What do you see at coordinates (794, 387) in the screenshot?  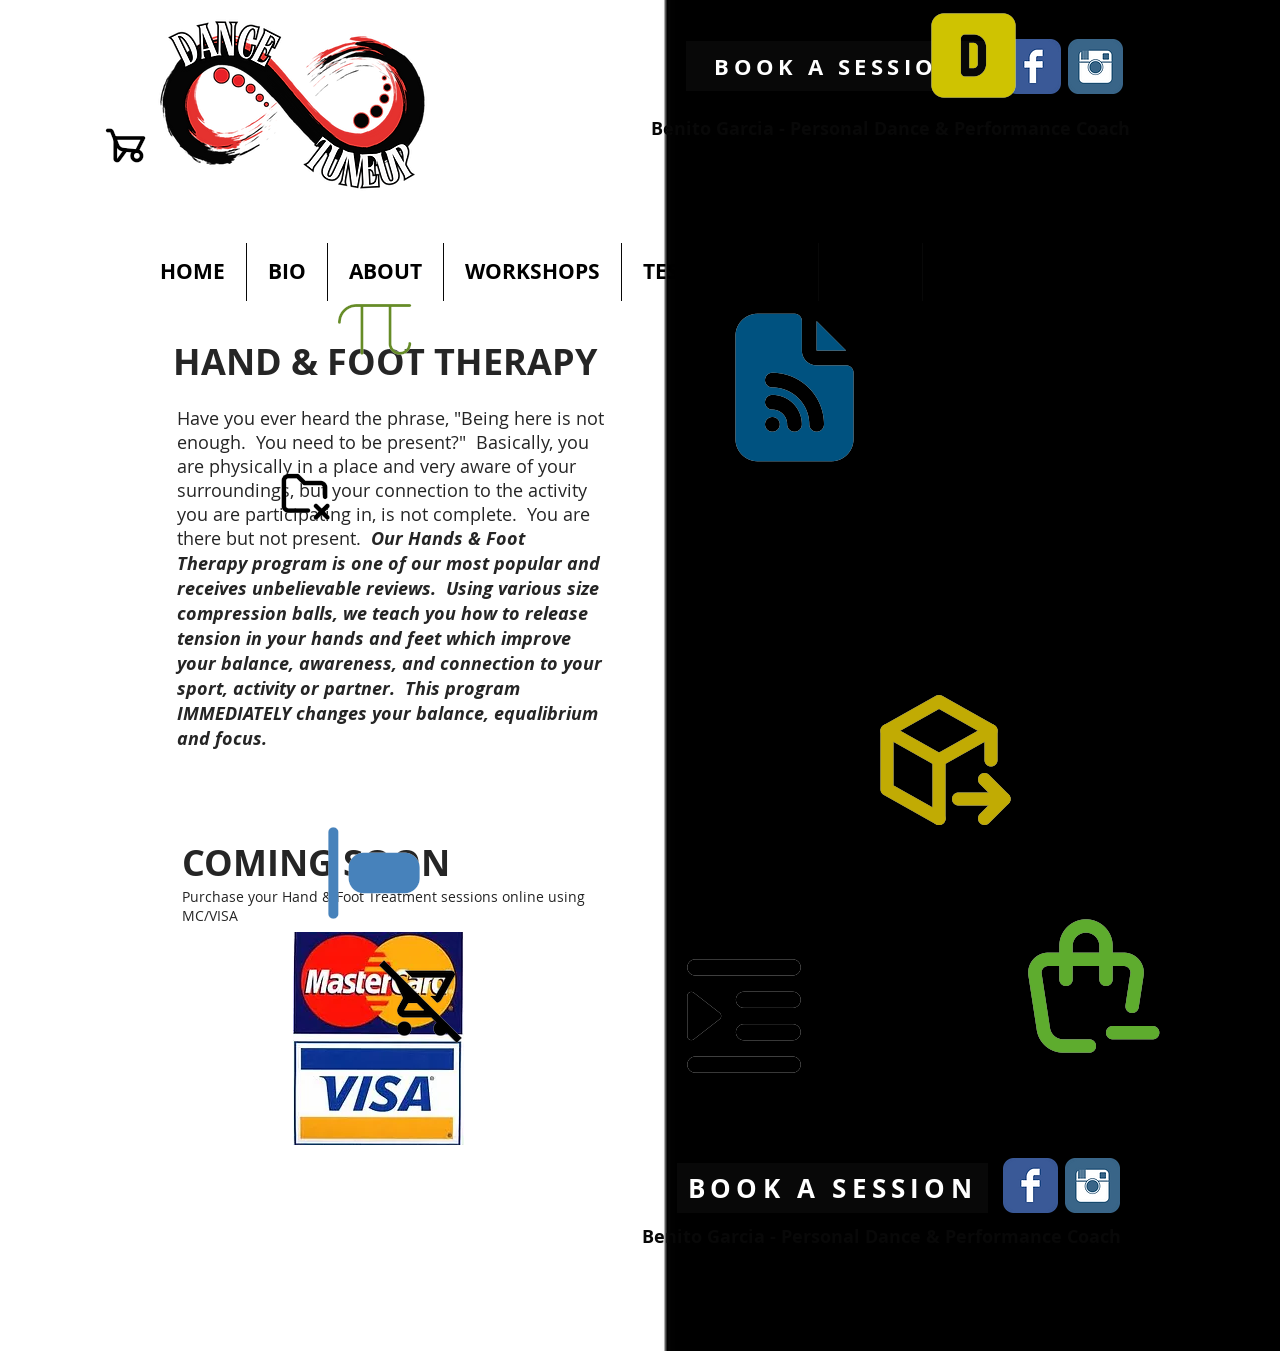 I see `access RSS feed file` at bounding box center [794, 387].